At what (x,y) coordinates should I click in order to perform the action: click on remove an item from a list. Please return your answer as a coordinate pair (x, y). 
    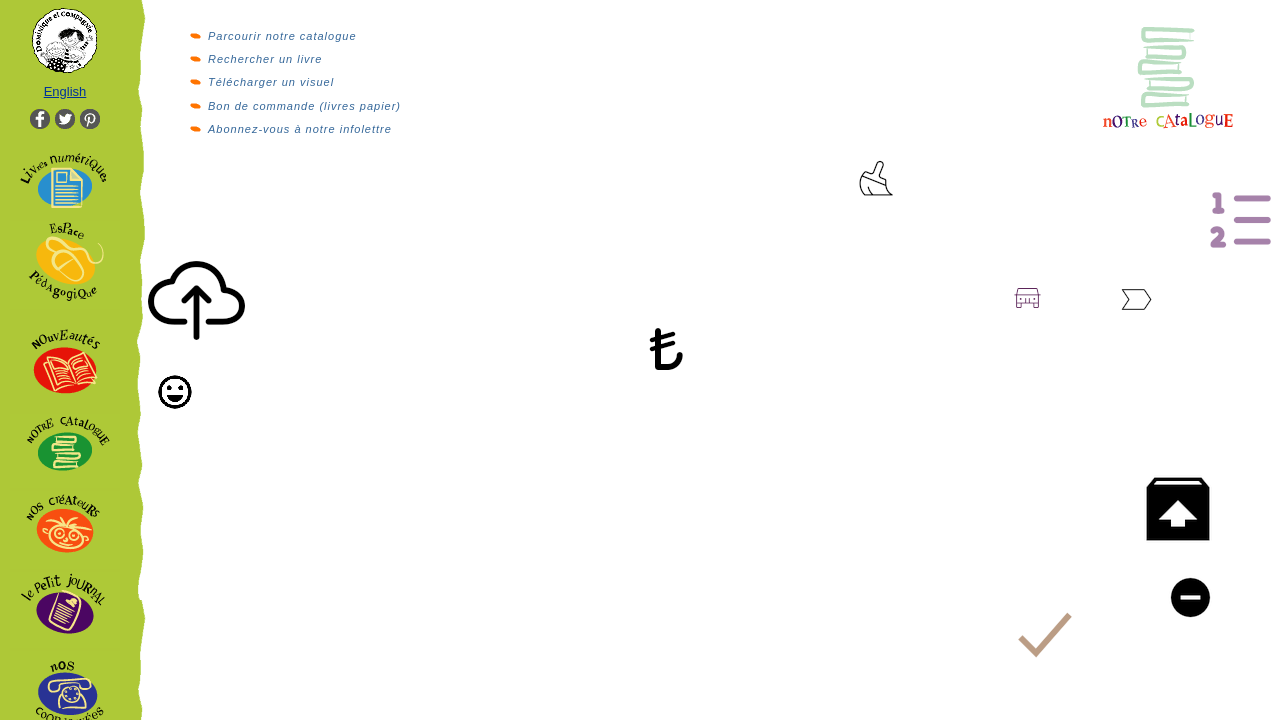
    Looking at the image, I should click on (1190, 597).